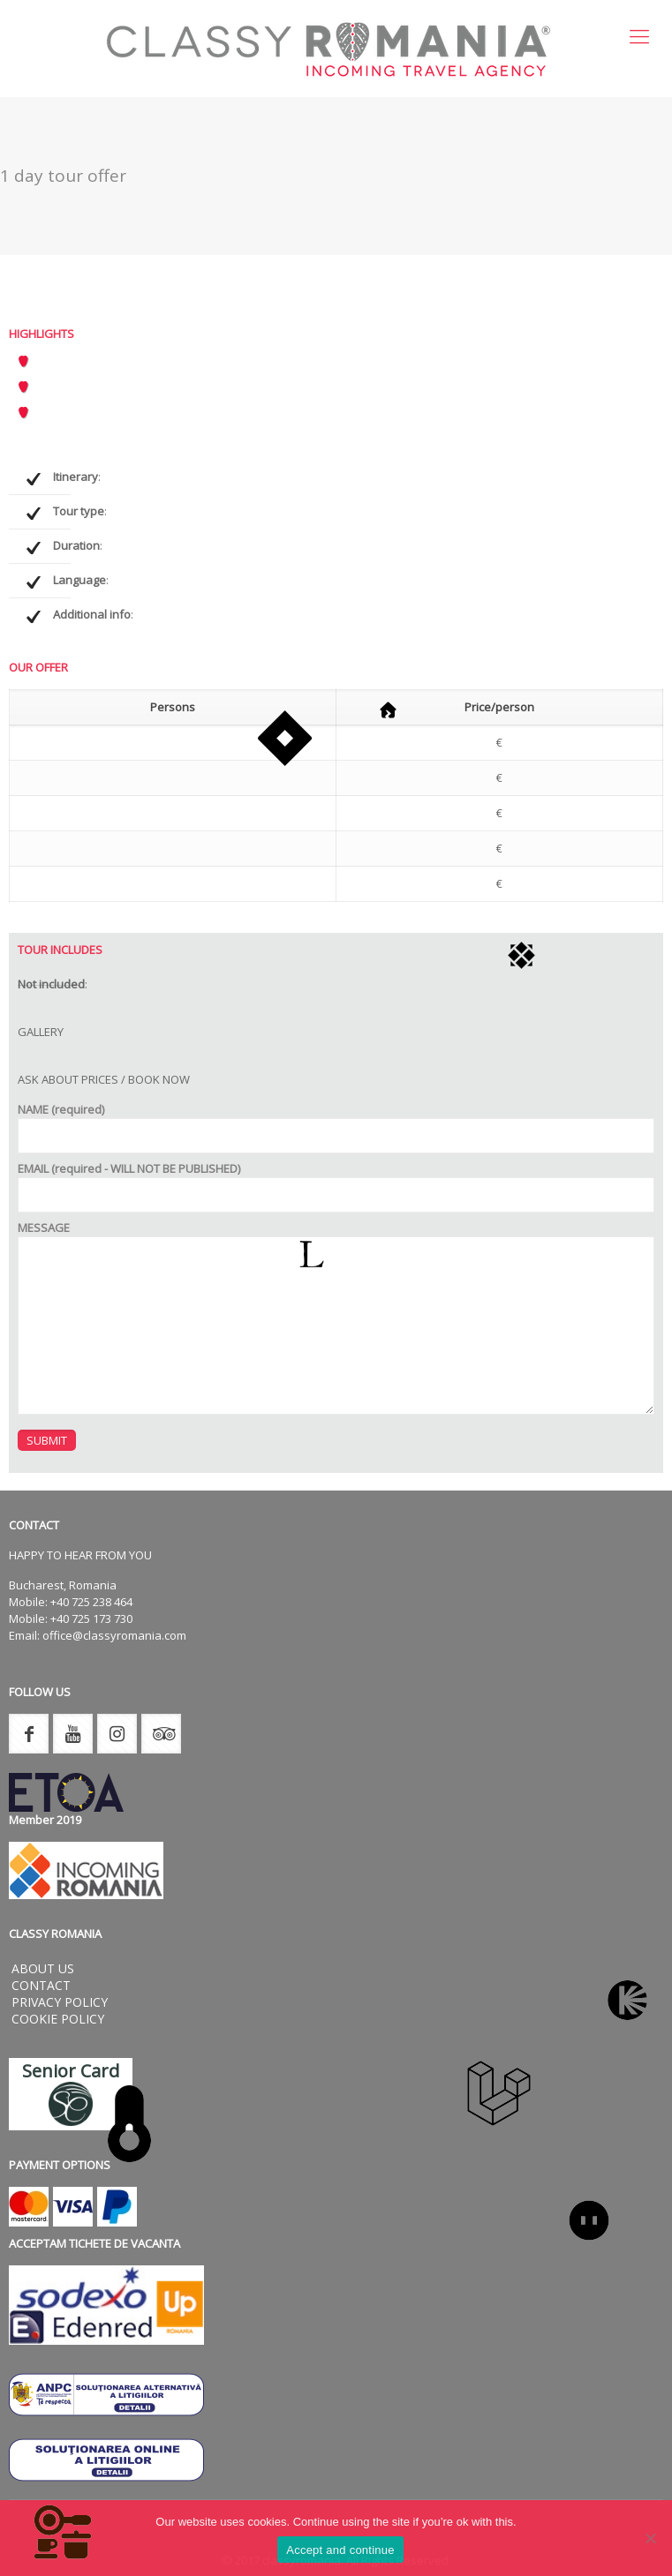 The image size is (672, 2576). Describe the element at coordinates (589, 2220) in the screenshot. I see `electrical outlet or power source indicator` at that location.